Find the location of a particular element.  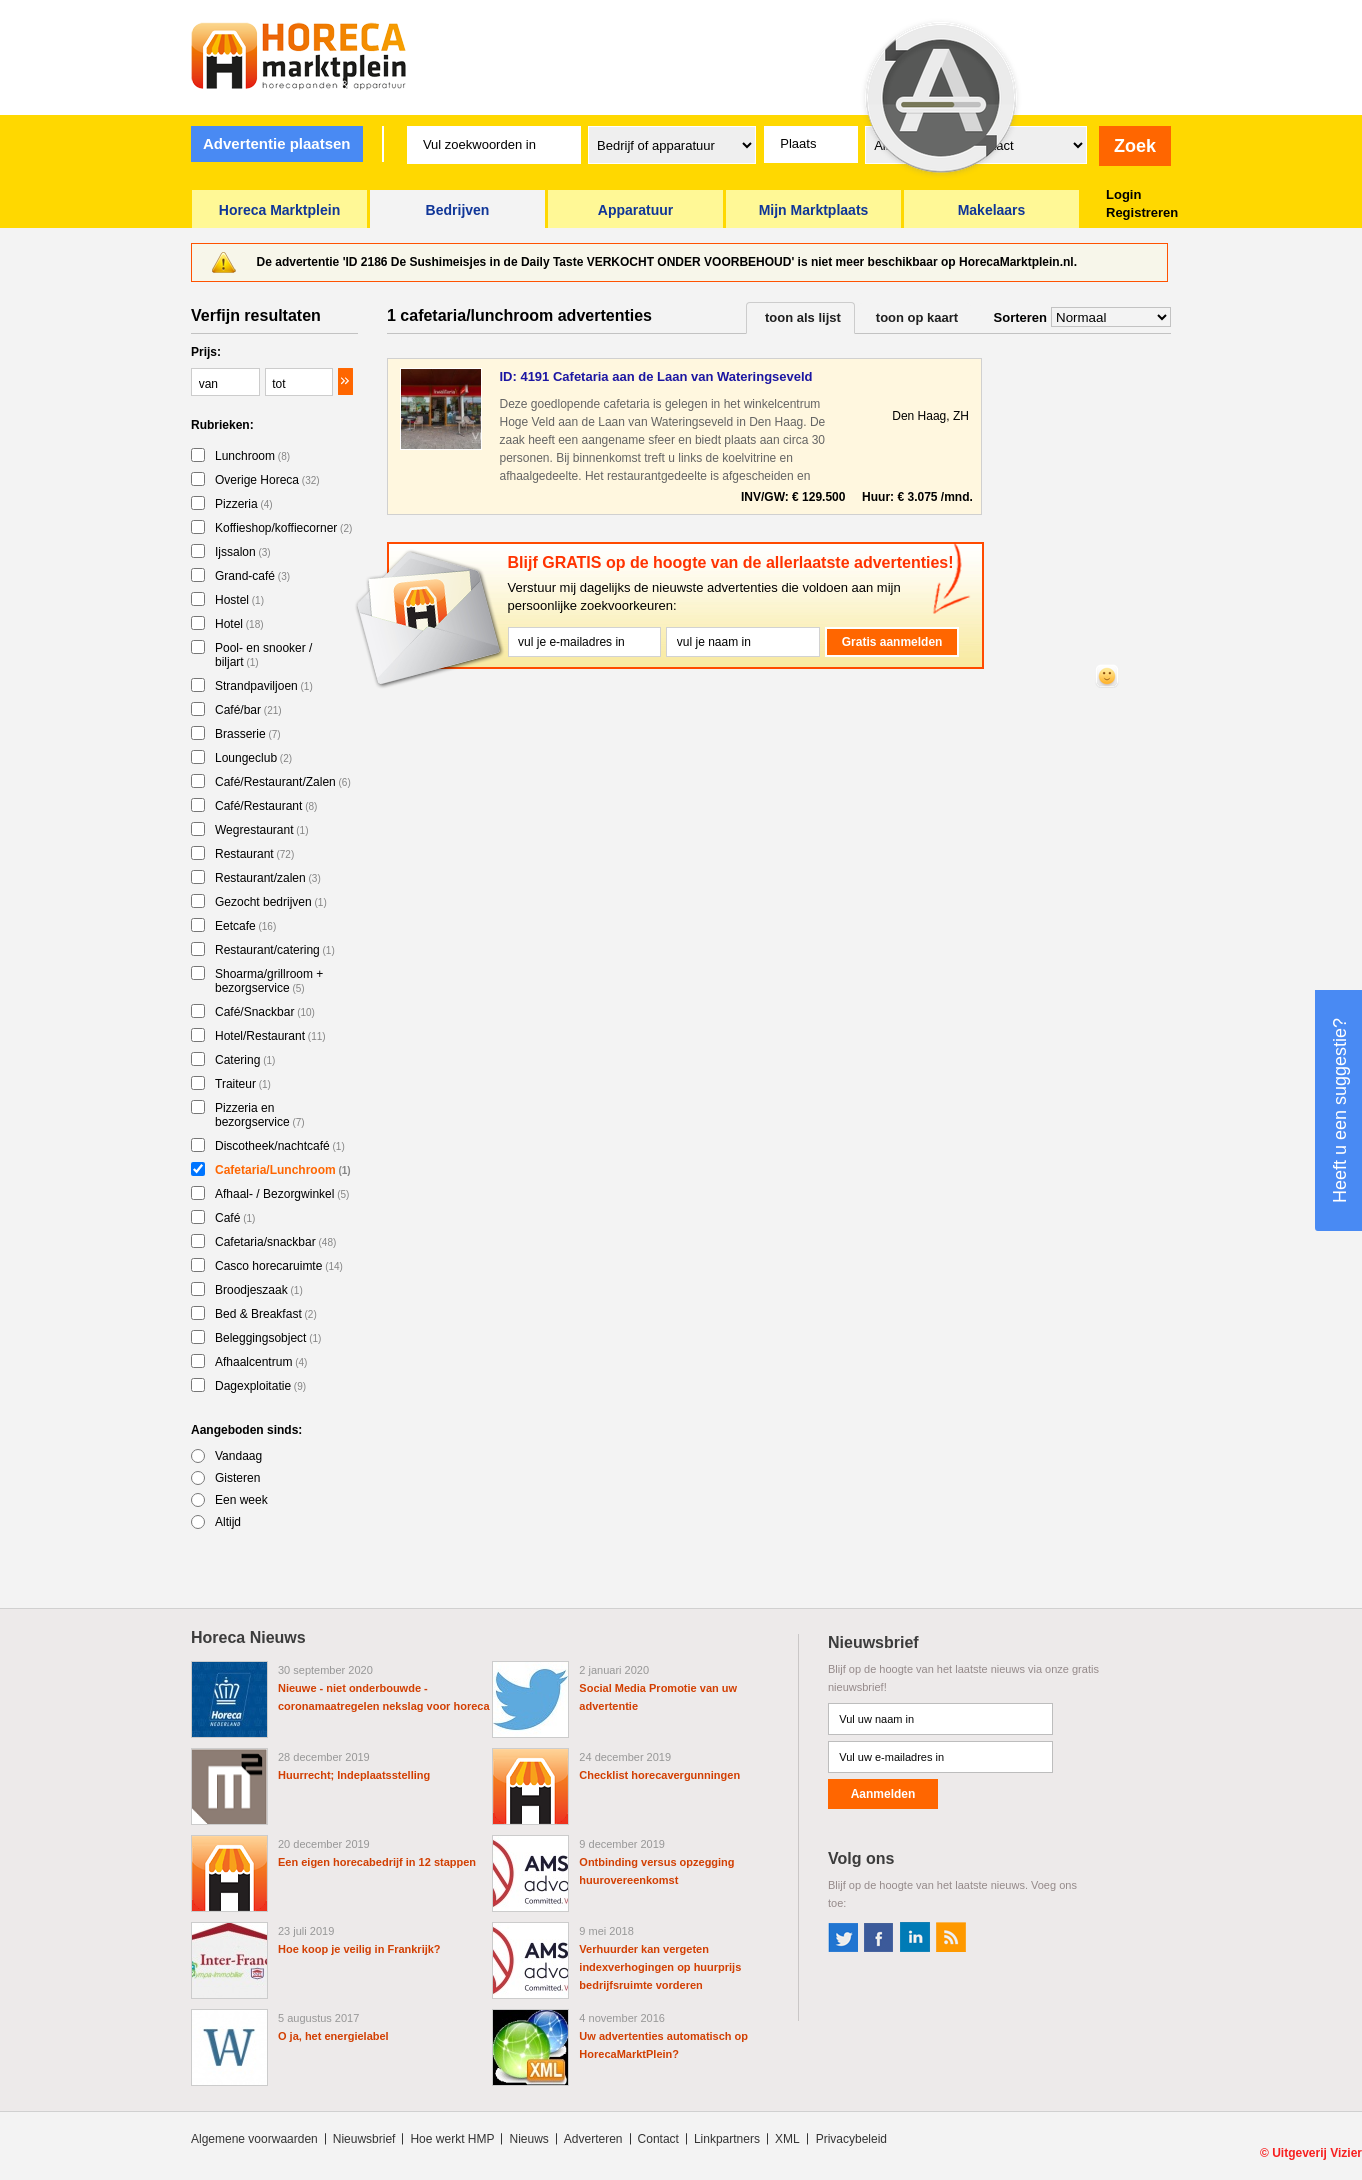

check for available software updates is located at coordinates (941, 98).